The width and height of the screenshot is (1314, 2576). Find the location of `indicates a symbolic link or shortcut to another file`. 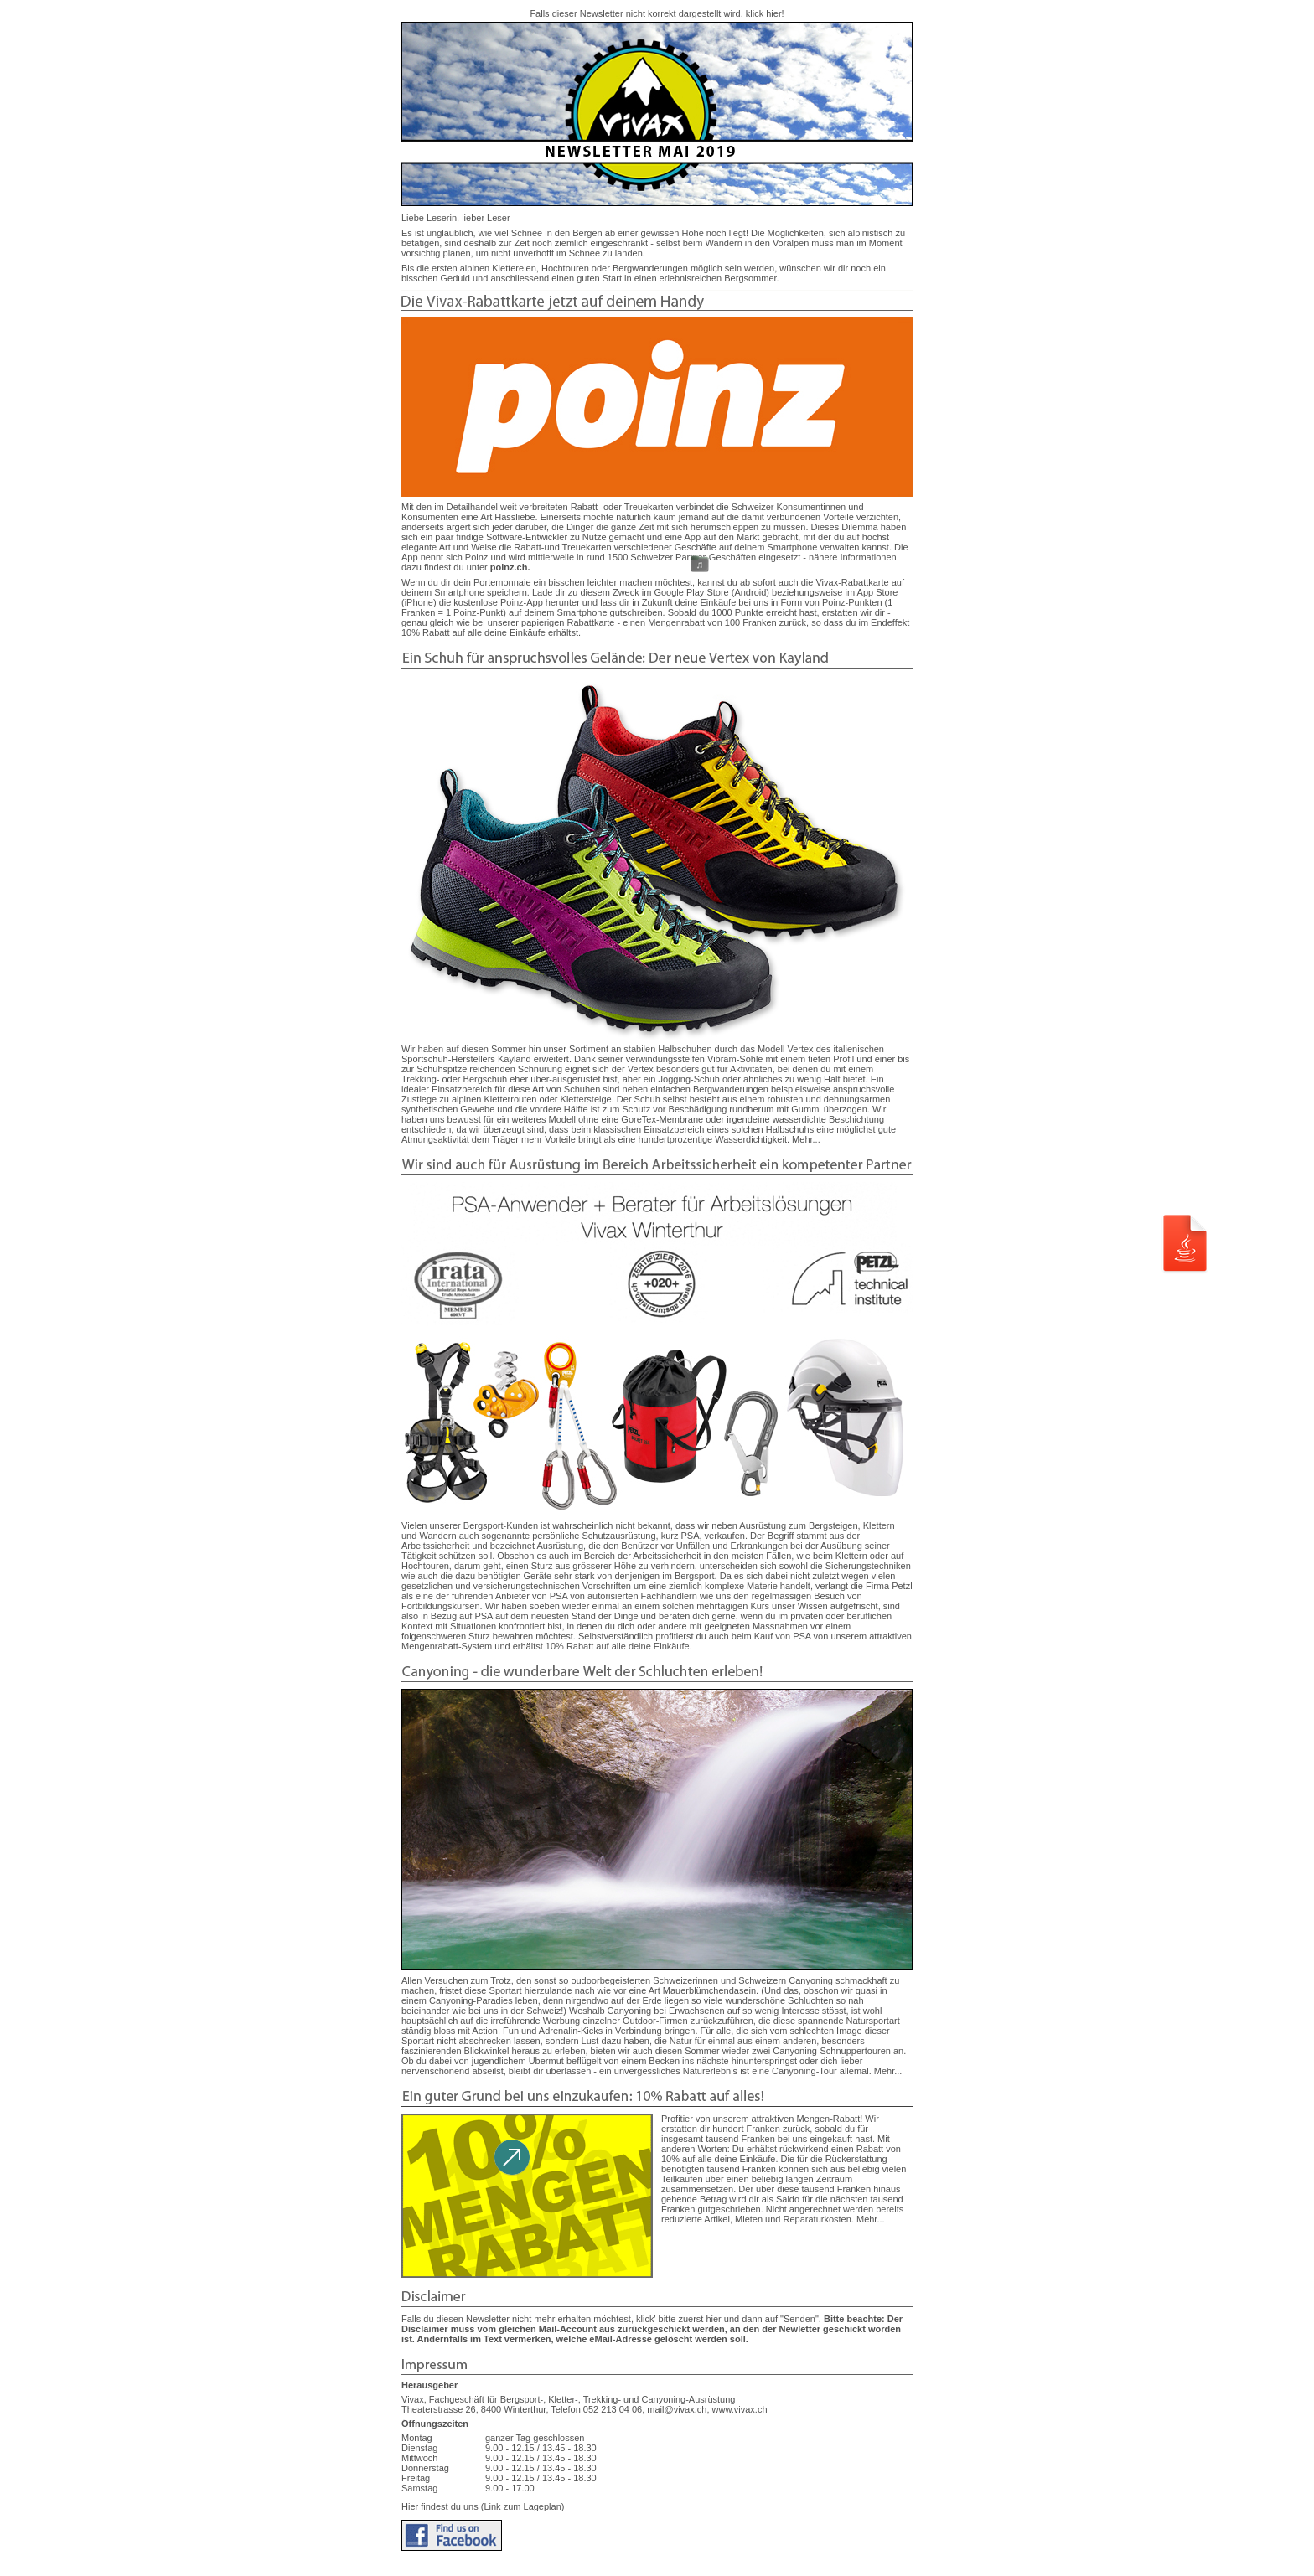

indicates a symbolic link or shortcut to another file is located at coordinates (512, 2157).